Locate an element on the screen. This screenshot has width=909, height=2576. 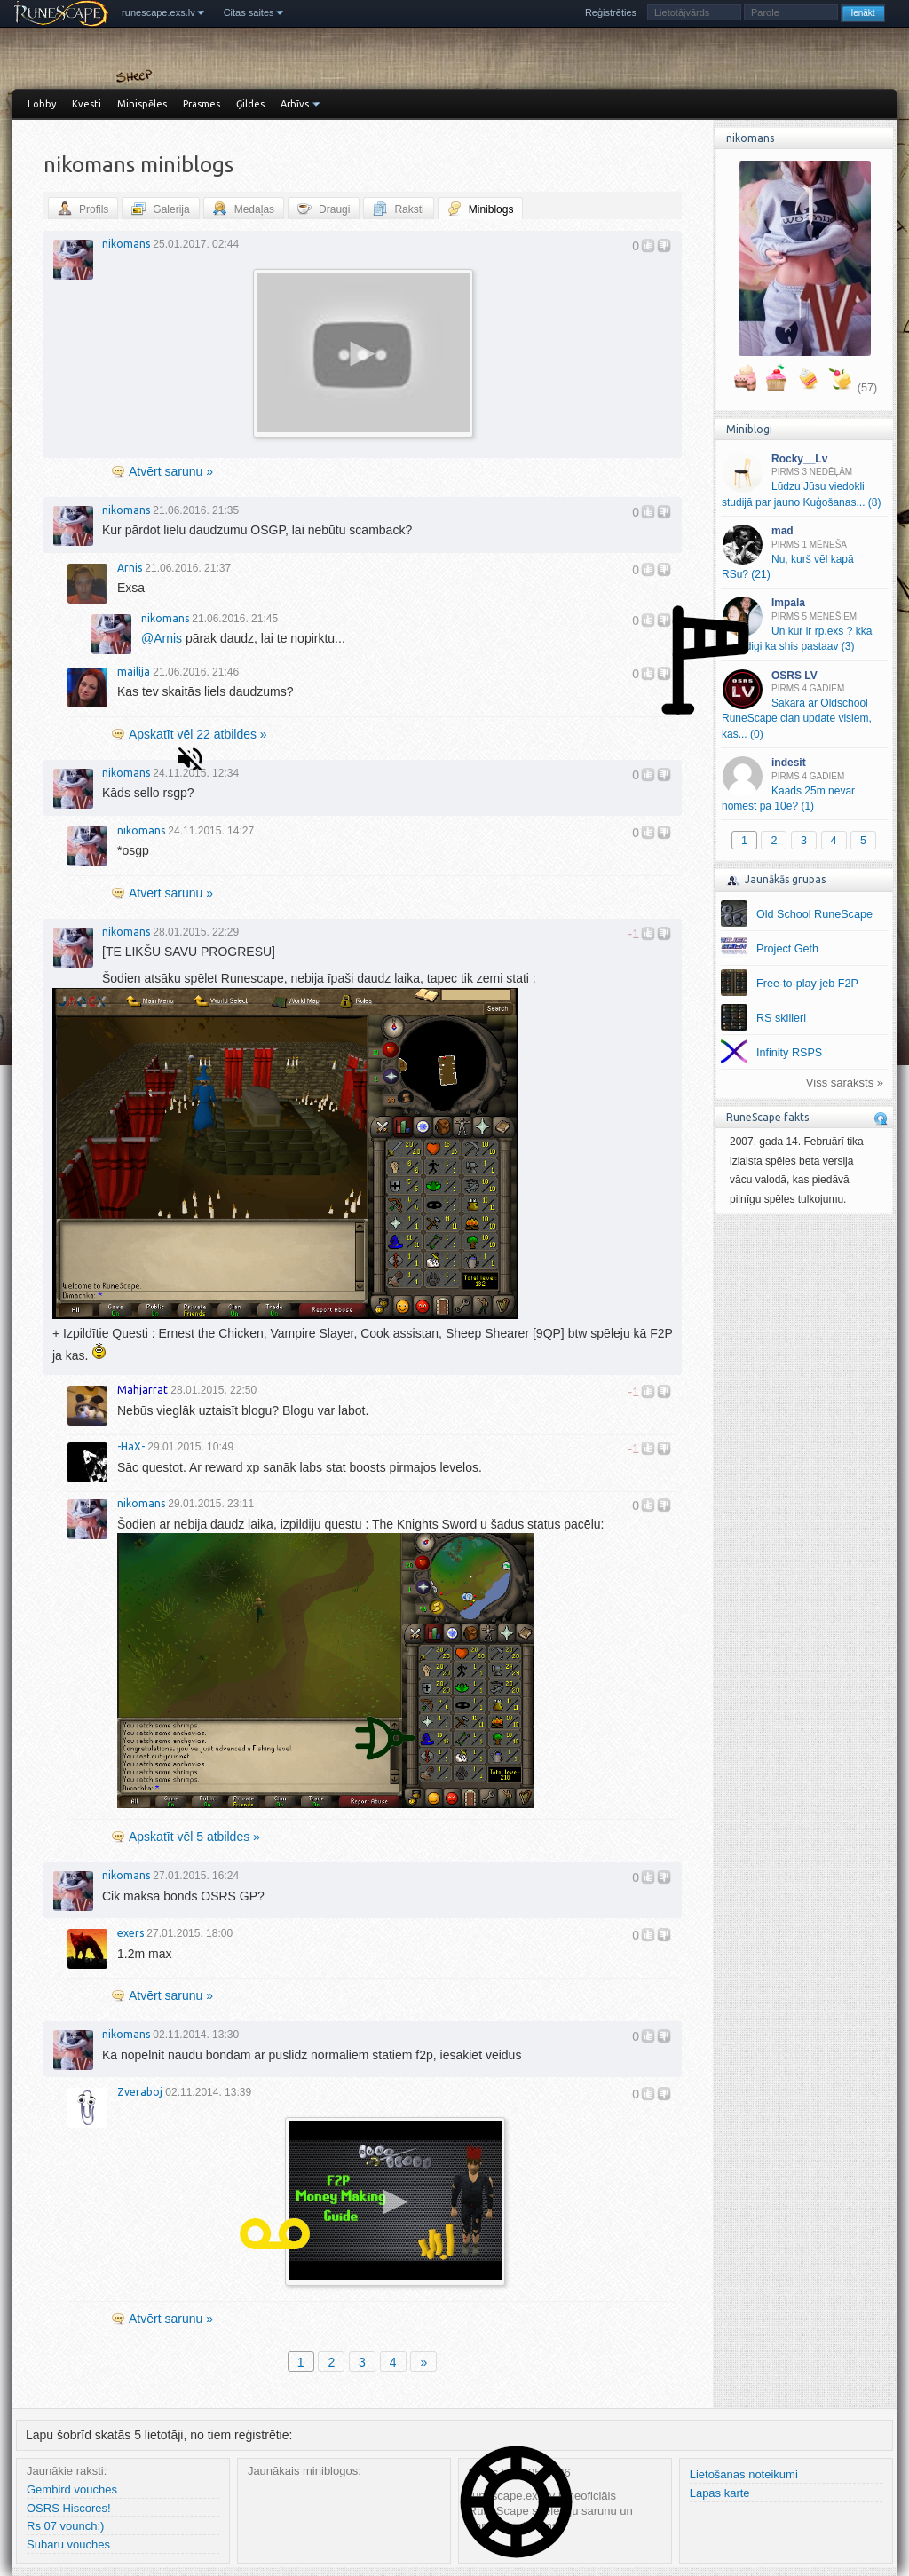
open VSCO photo editing app is located at coordinates (516, 2501).